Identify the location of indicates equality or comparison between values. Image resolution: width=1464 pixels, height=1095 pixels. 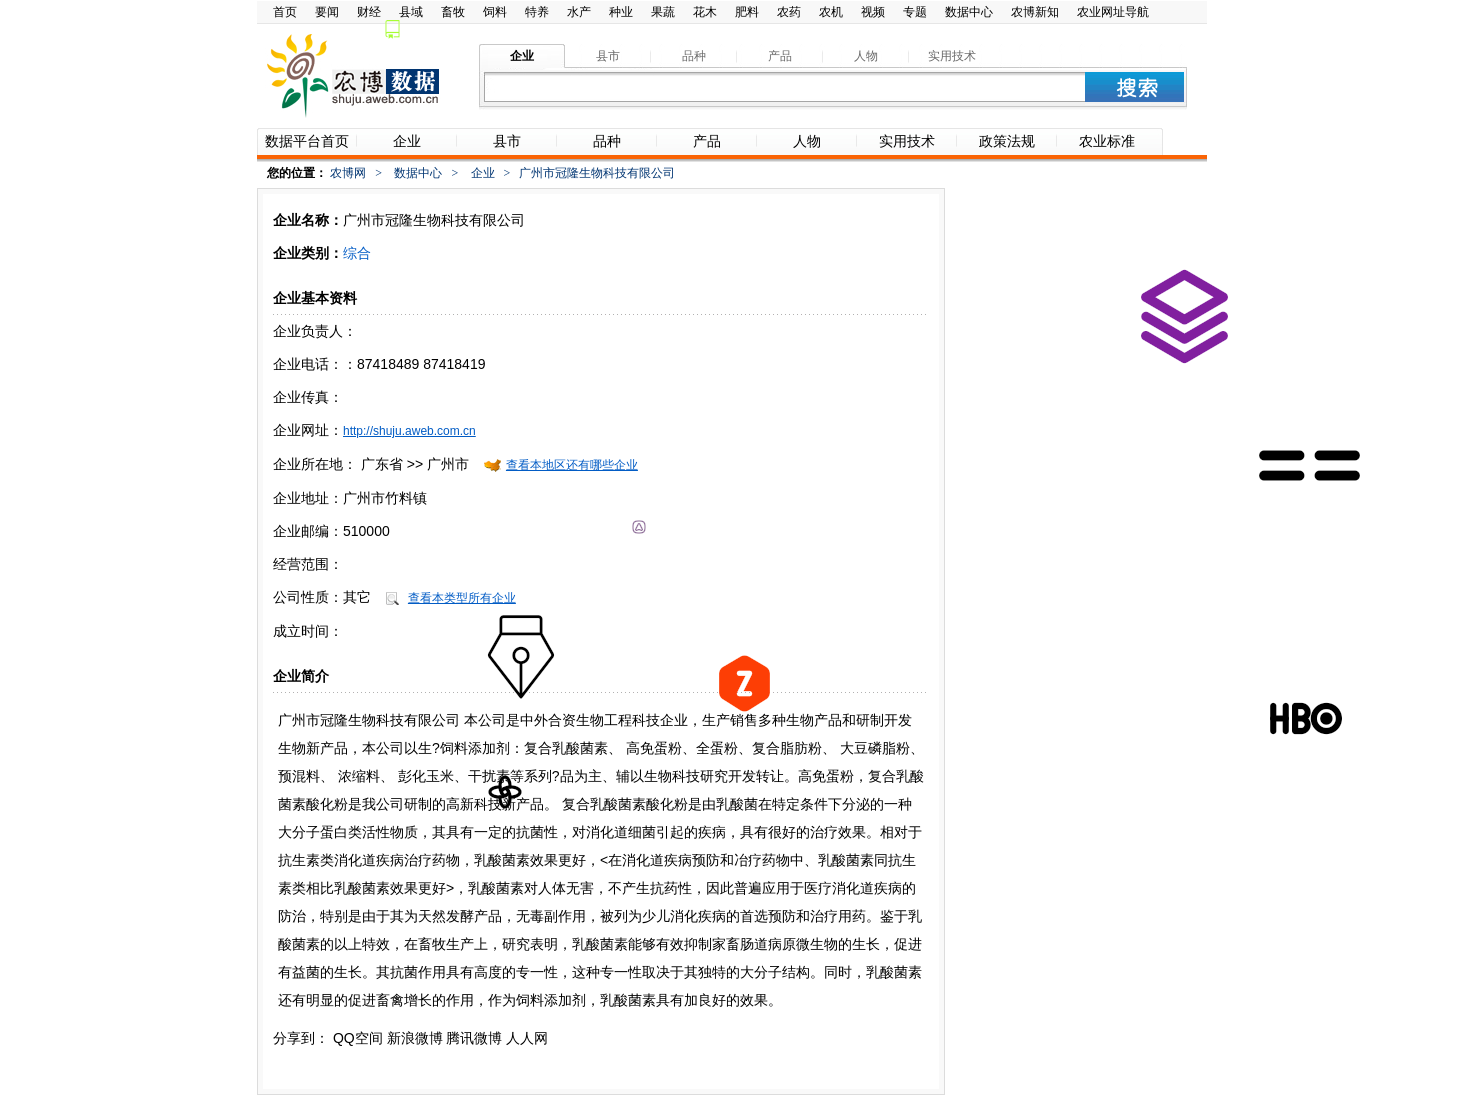
(1309, 465).